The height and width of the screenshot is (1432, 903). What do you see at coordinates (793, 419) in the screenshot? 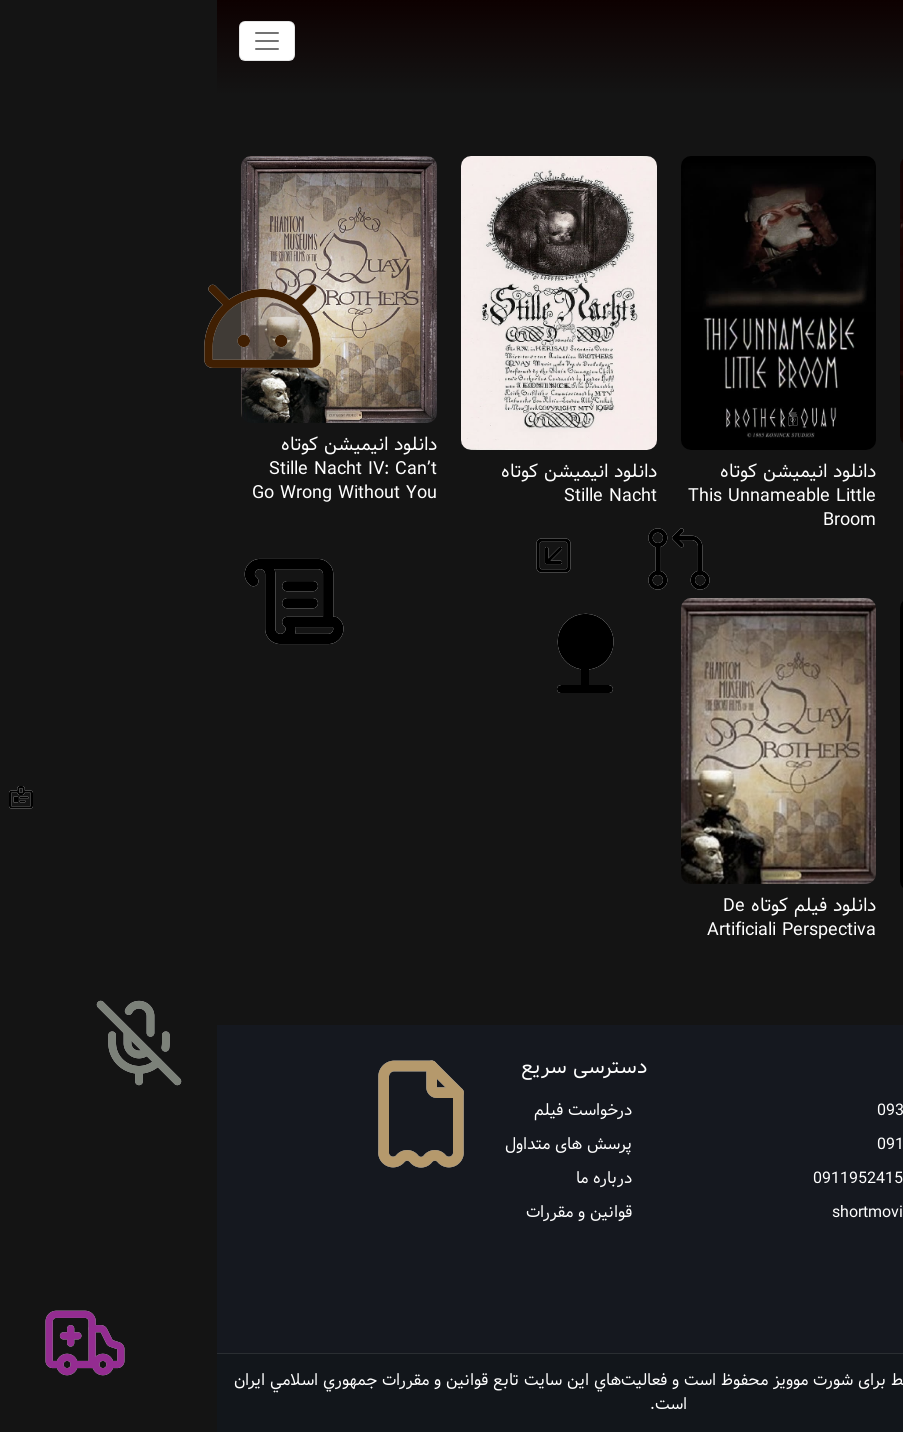
I see `view batch predictions or queued insights` at bounding box center [793, 419].